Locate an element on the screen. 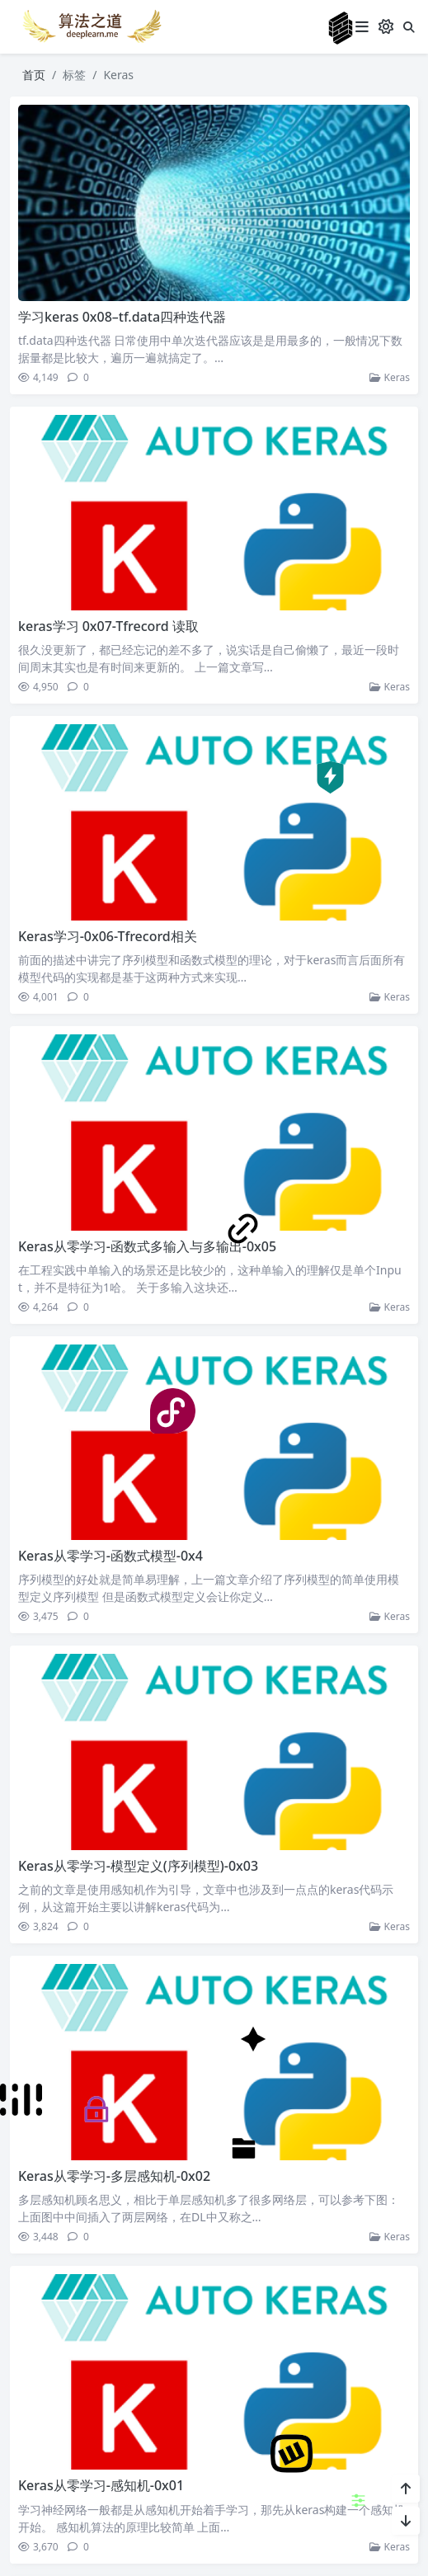  lock or secure this item is located at coordinates (96, 2109).